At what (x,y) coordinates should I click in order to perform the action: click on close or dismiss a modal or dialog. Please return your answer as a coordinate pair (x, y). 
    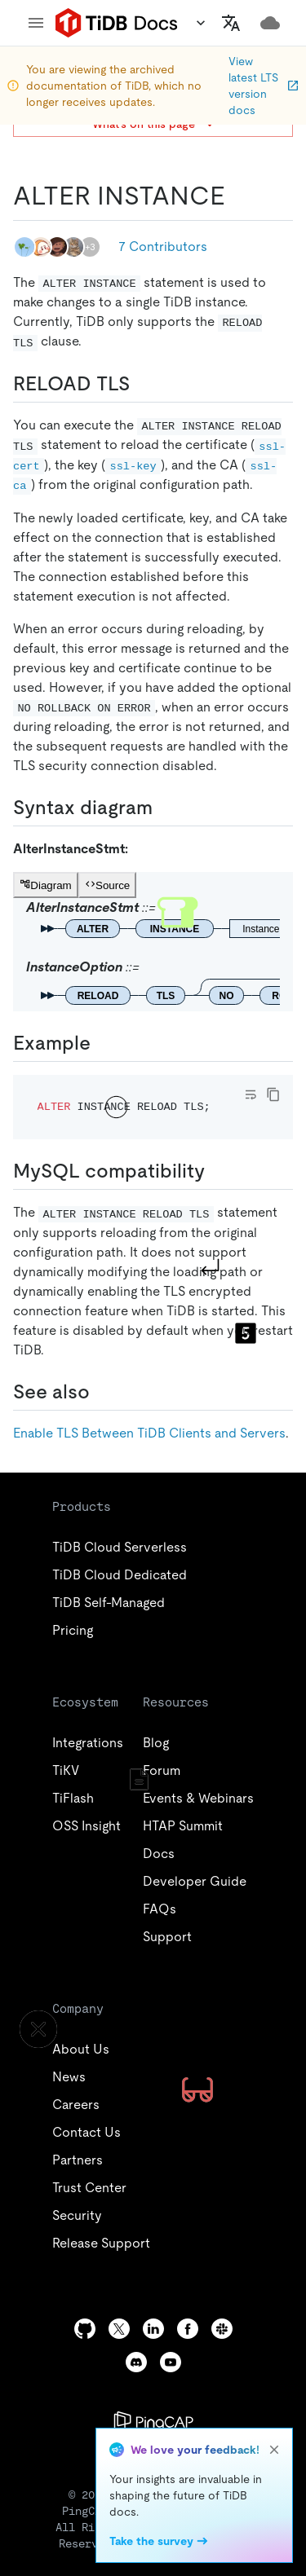
    Looking at the image, I should click on (38, 2029).